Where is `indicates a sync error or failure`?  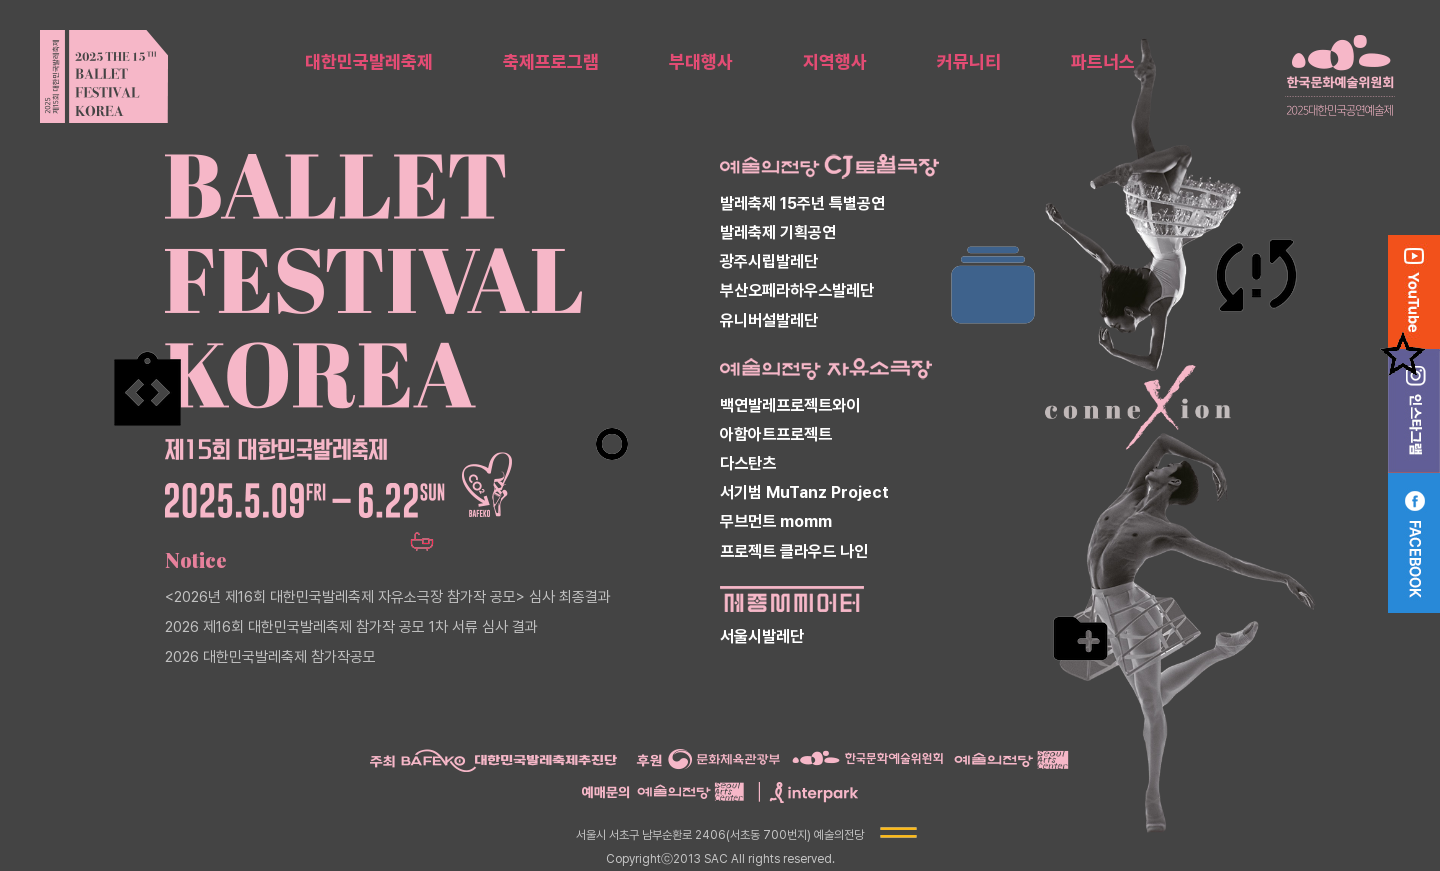 indicates a sync error or failure is located at coordinates (1256, 275).